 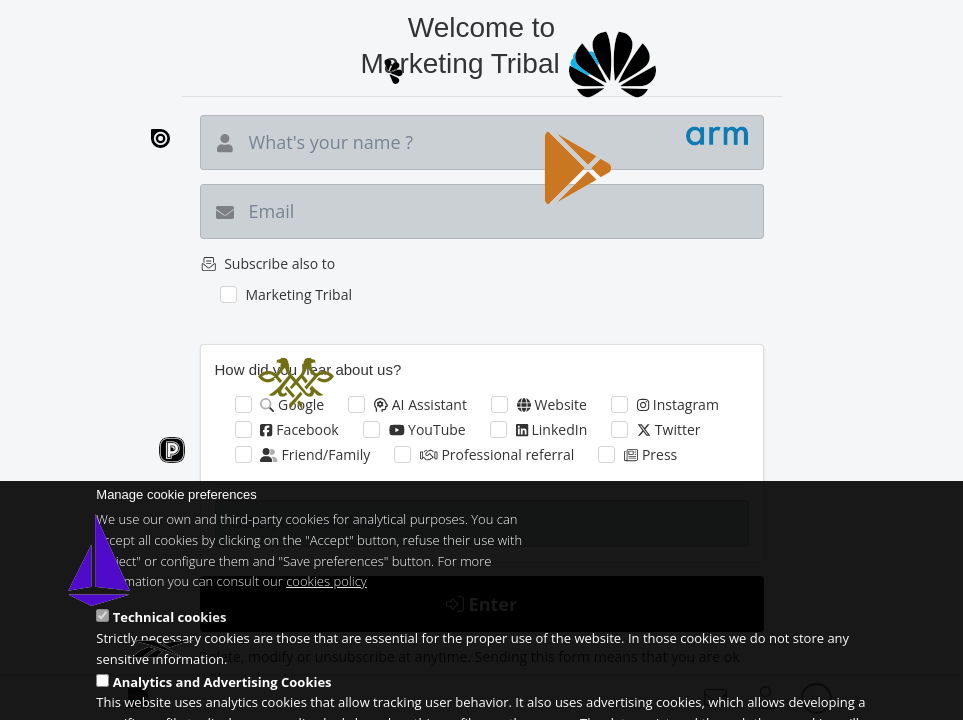 What do you see at coordinates (99, 560) in the screenshot?
I see `istio service mesh logo` at bounding box center [99, 560].